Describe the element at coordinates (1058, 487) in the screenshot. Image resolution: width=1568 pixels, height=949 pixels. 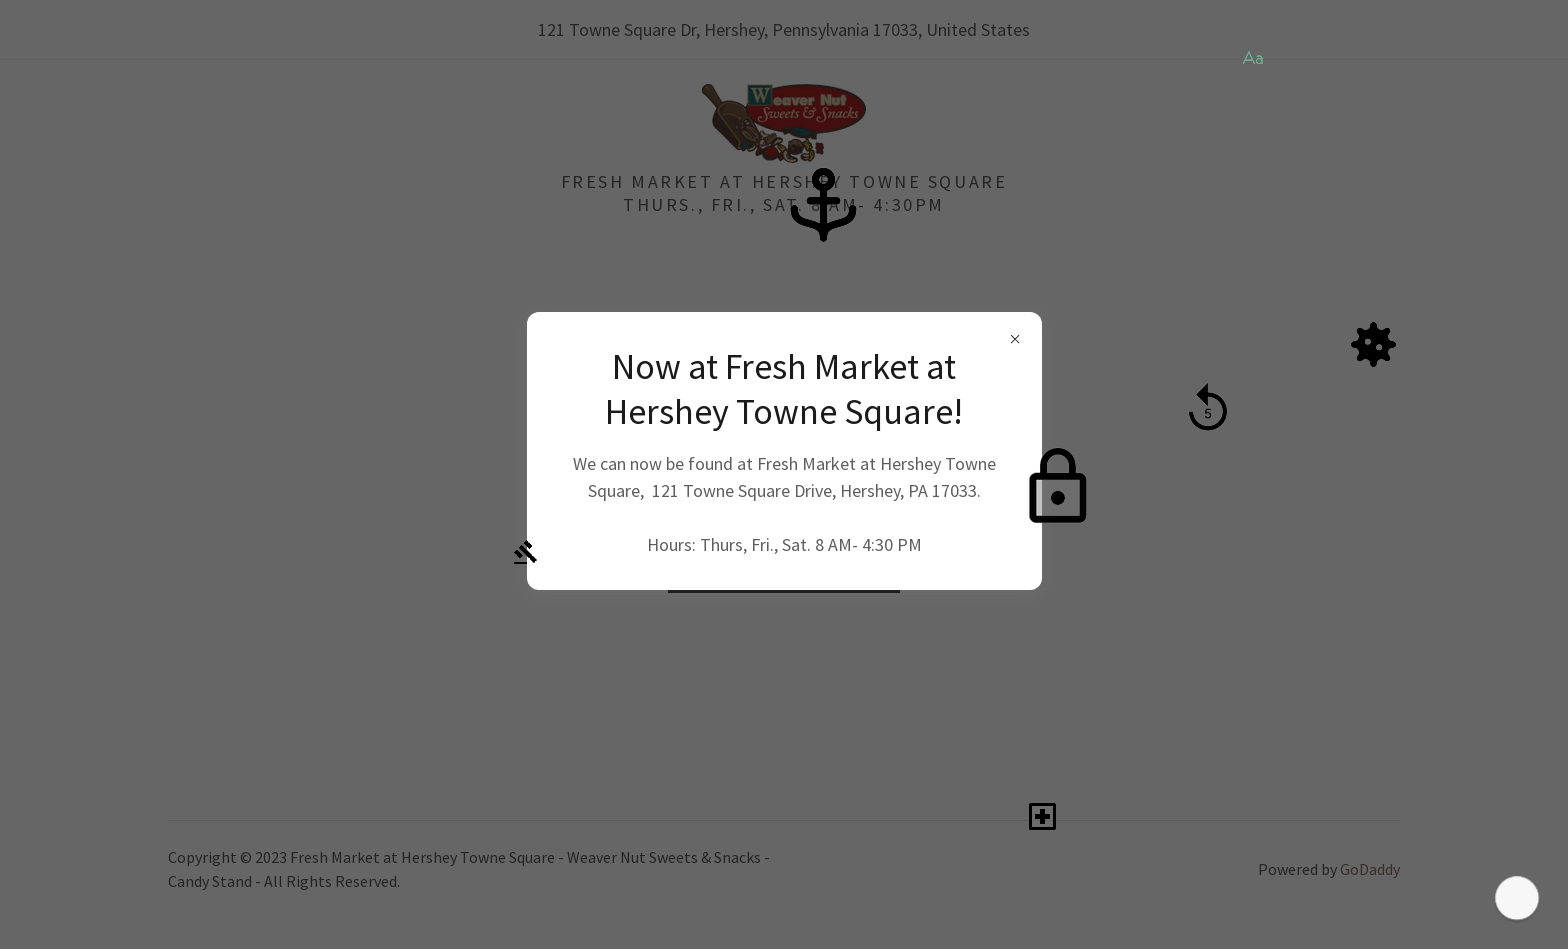
I see `indicates a secure connection` at that location.